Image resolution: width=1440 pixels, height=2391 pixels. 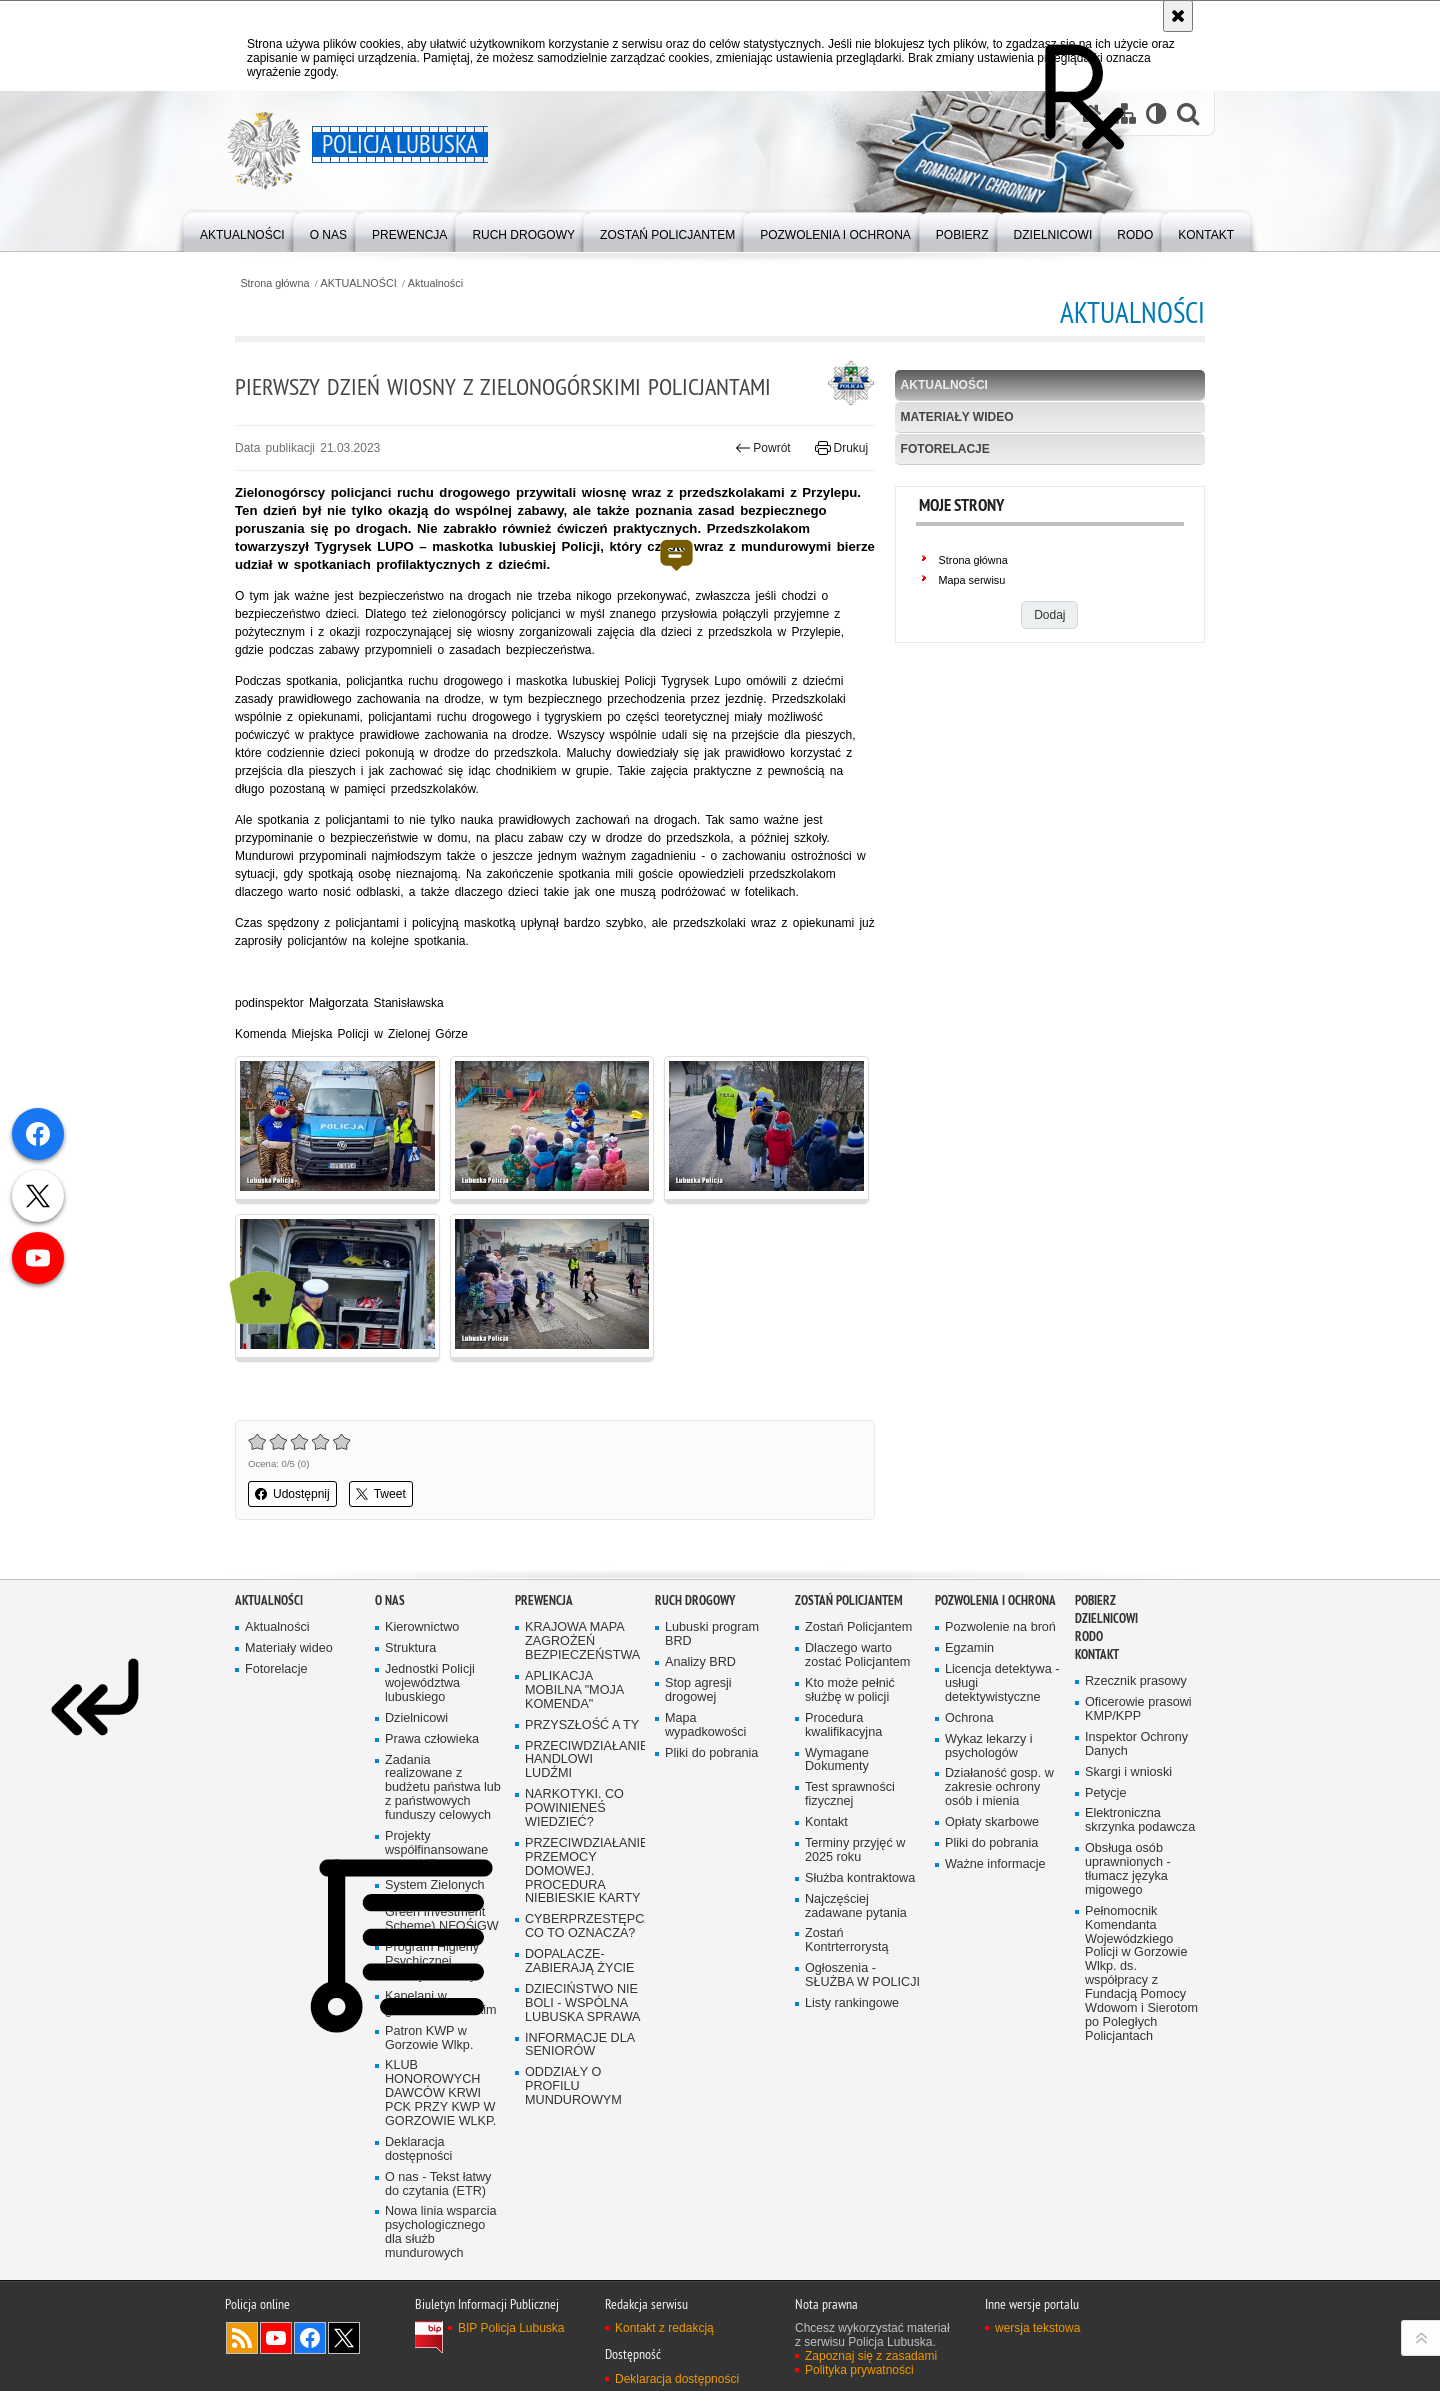 I want to click on view prescription details, so click(x=1082, y=97).